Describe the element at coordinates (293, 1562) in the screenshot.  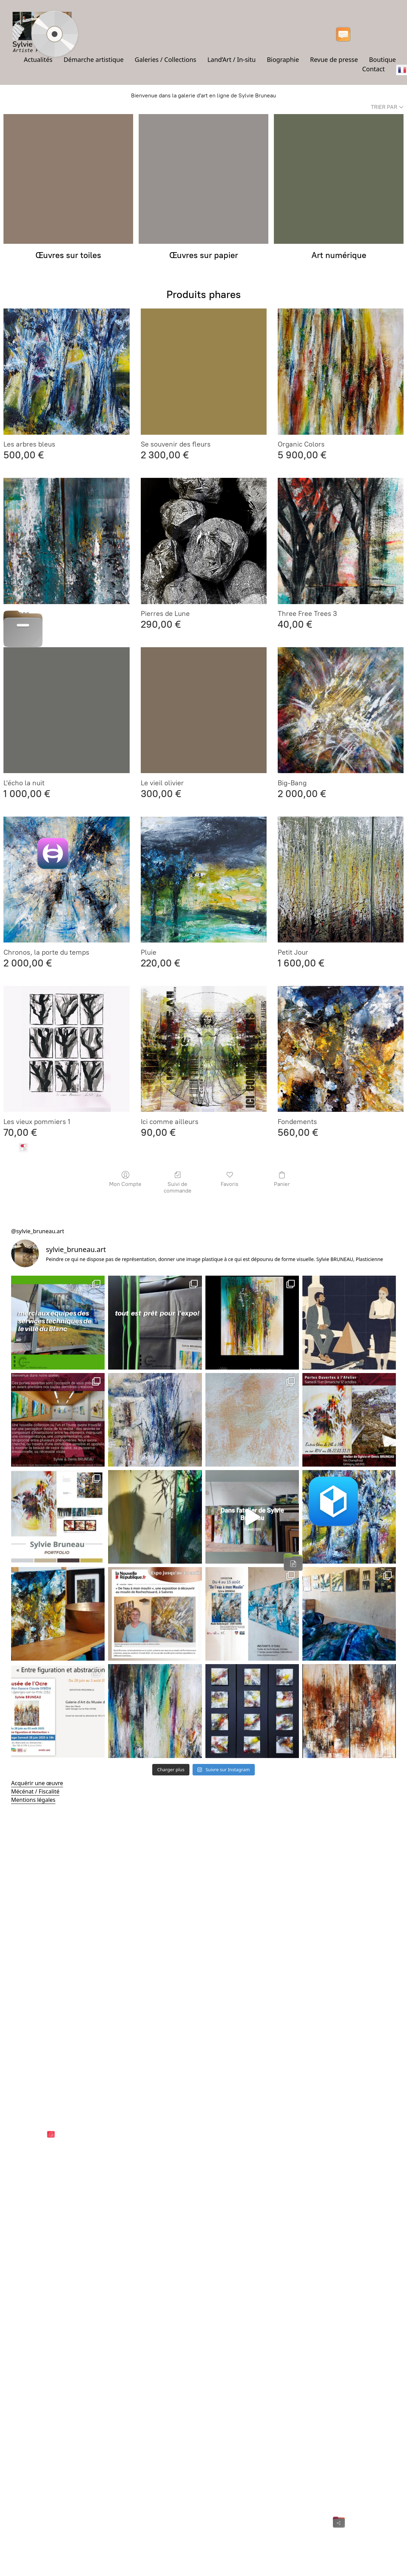
I see `open your documents folder` at that location.